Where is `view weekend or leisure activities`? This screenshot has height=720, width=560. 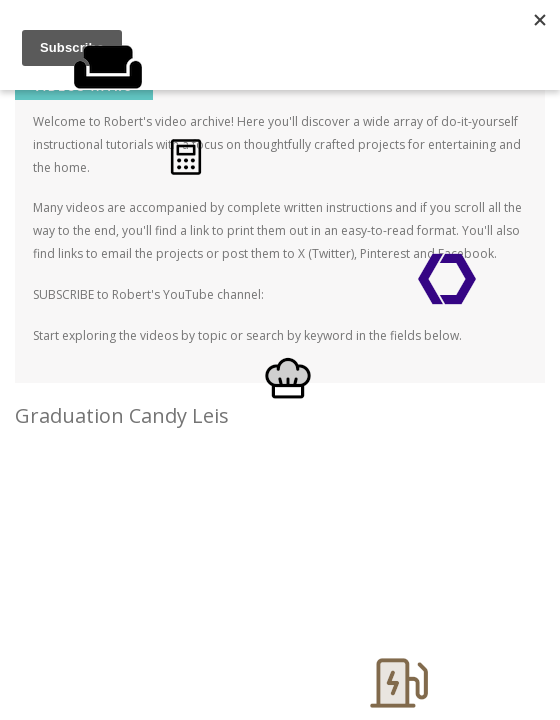
view weekend or leisure activities is located at coordinates (108, 67).